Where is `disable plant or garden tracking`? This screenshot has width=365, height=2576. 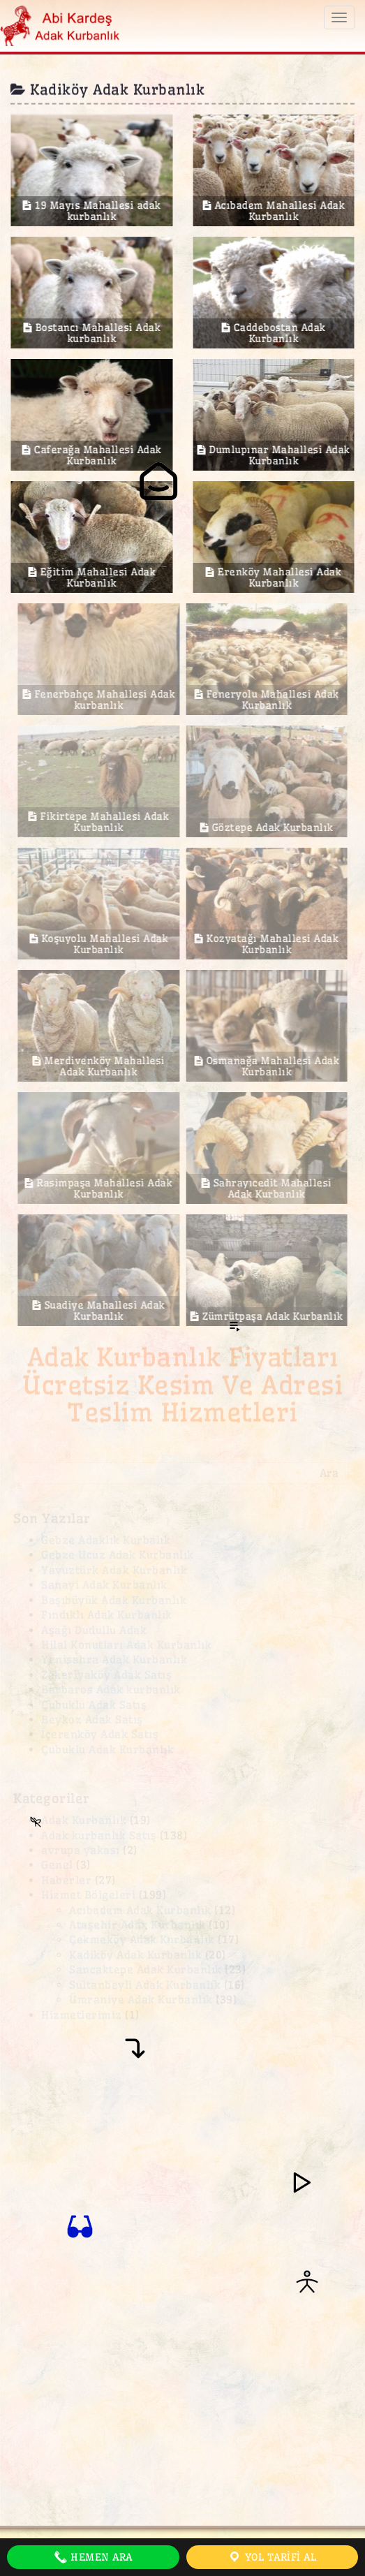
disable plant or garden tracking is located at coordinates (36, 1822).